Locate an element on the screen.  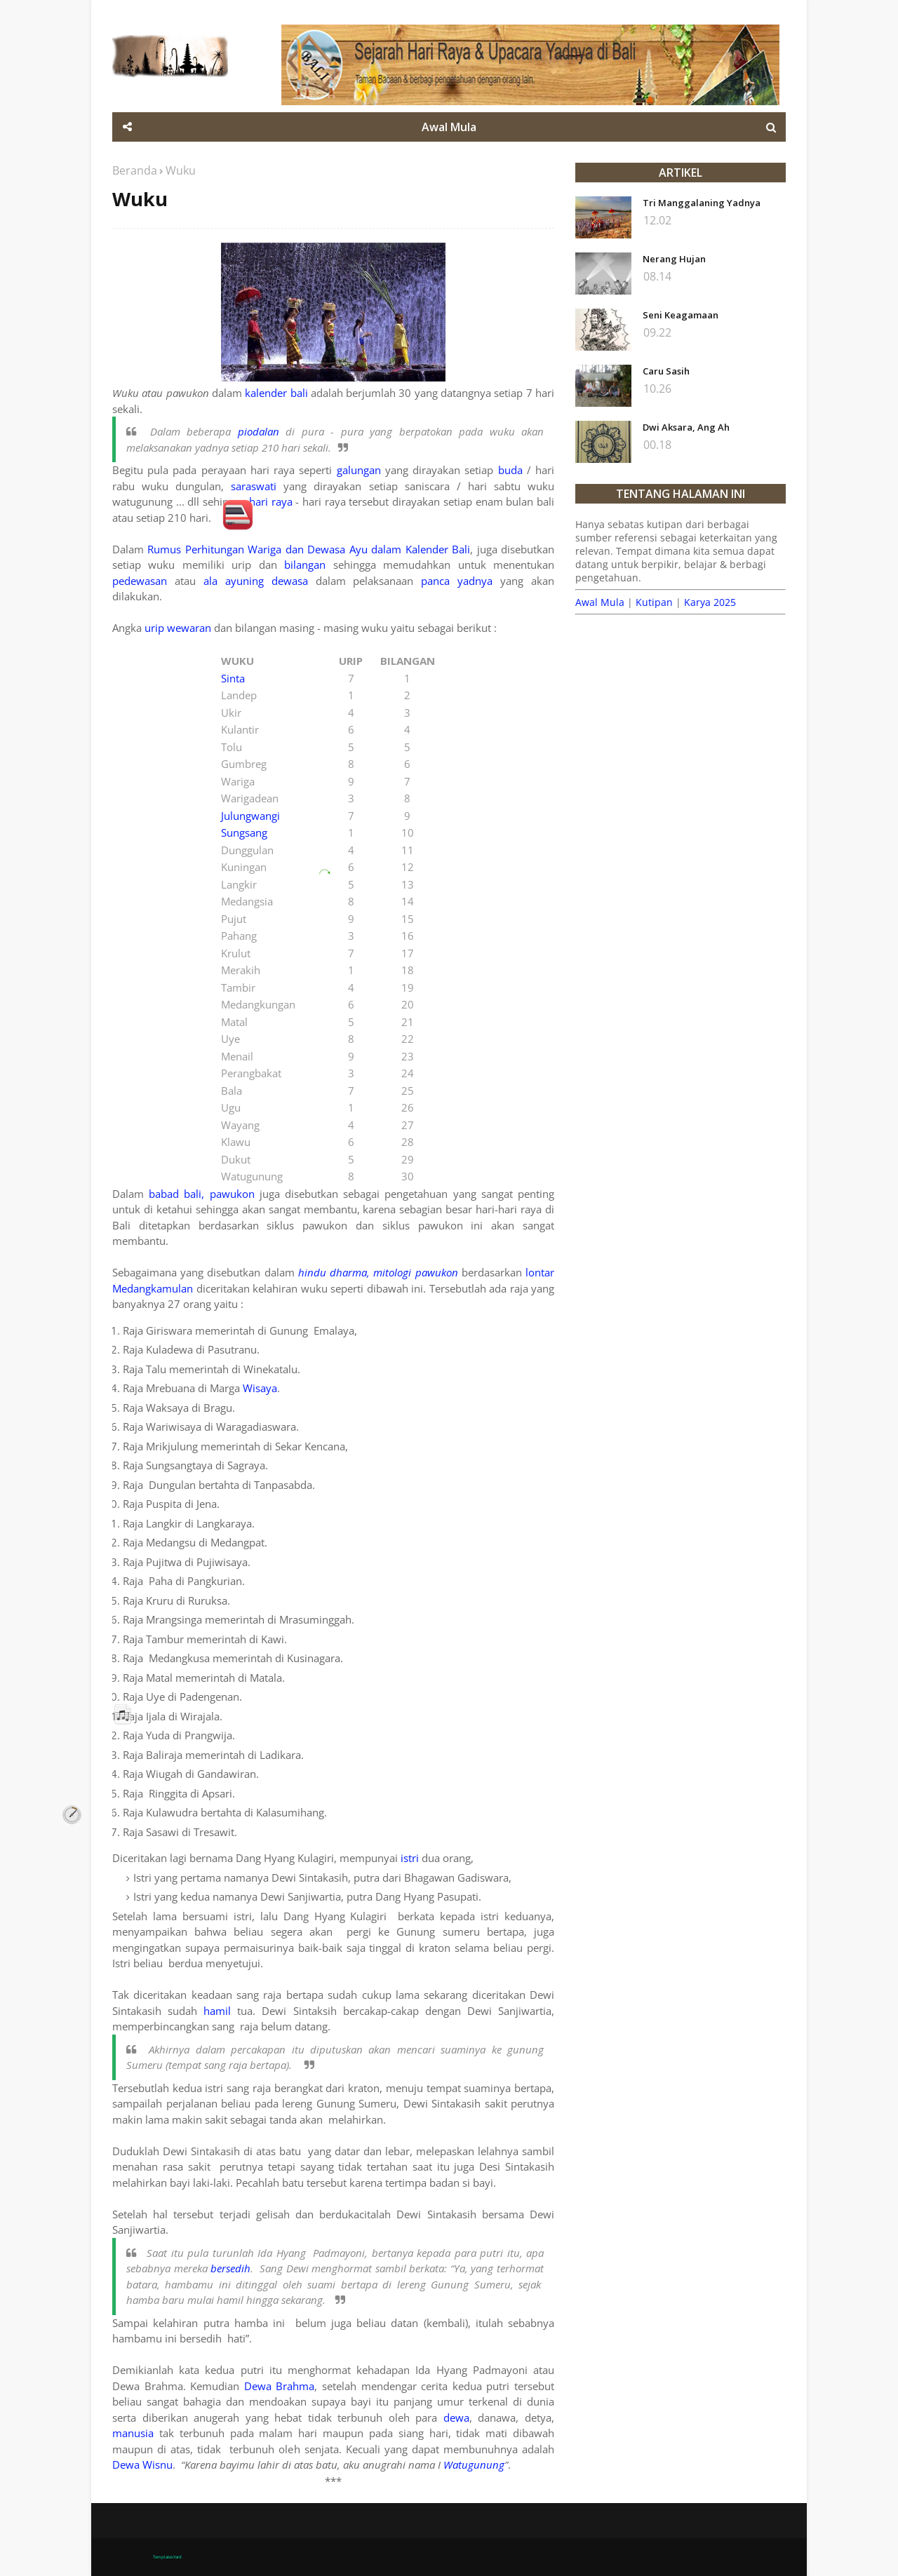
open sysprof system profiler is located at coordinates (72, 1814).